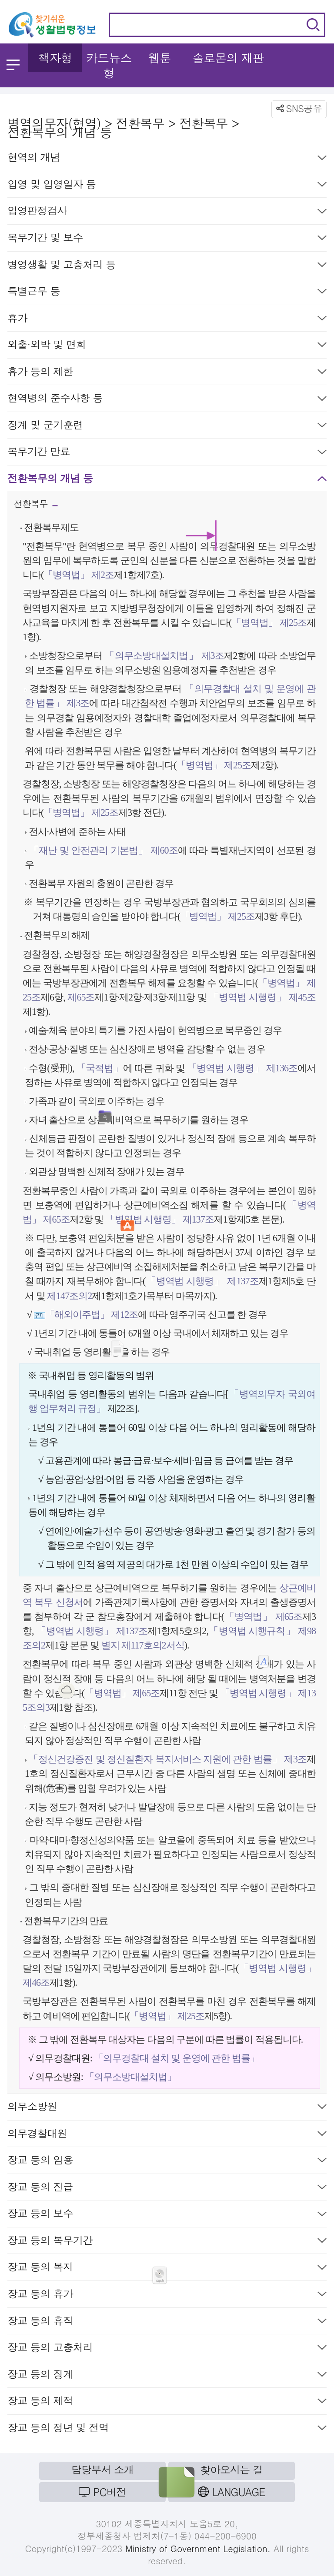 The width and height of the screenshot is (334, 2576). I want to click on a squashfs compressed filesystem archive file, so click(160, 2275).